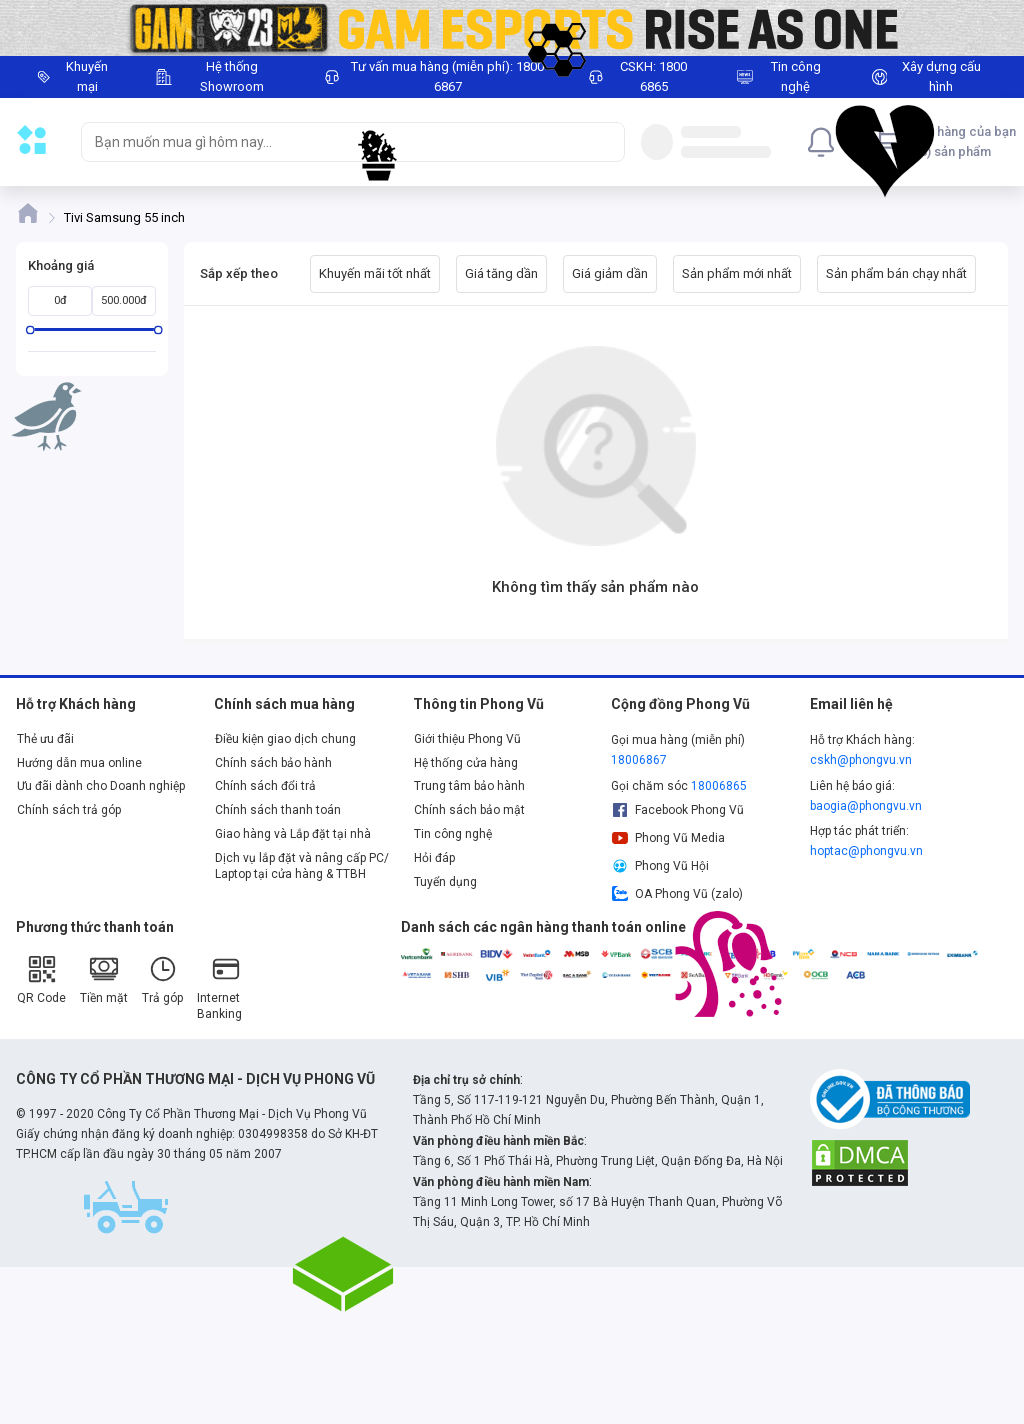  What do you see at coordinates (885, 151) in the screenshot?
I see `indicates a dislike or negative reaction` at bounding box center [885, 151].